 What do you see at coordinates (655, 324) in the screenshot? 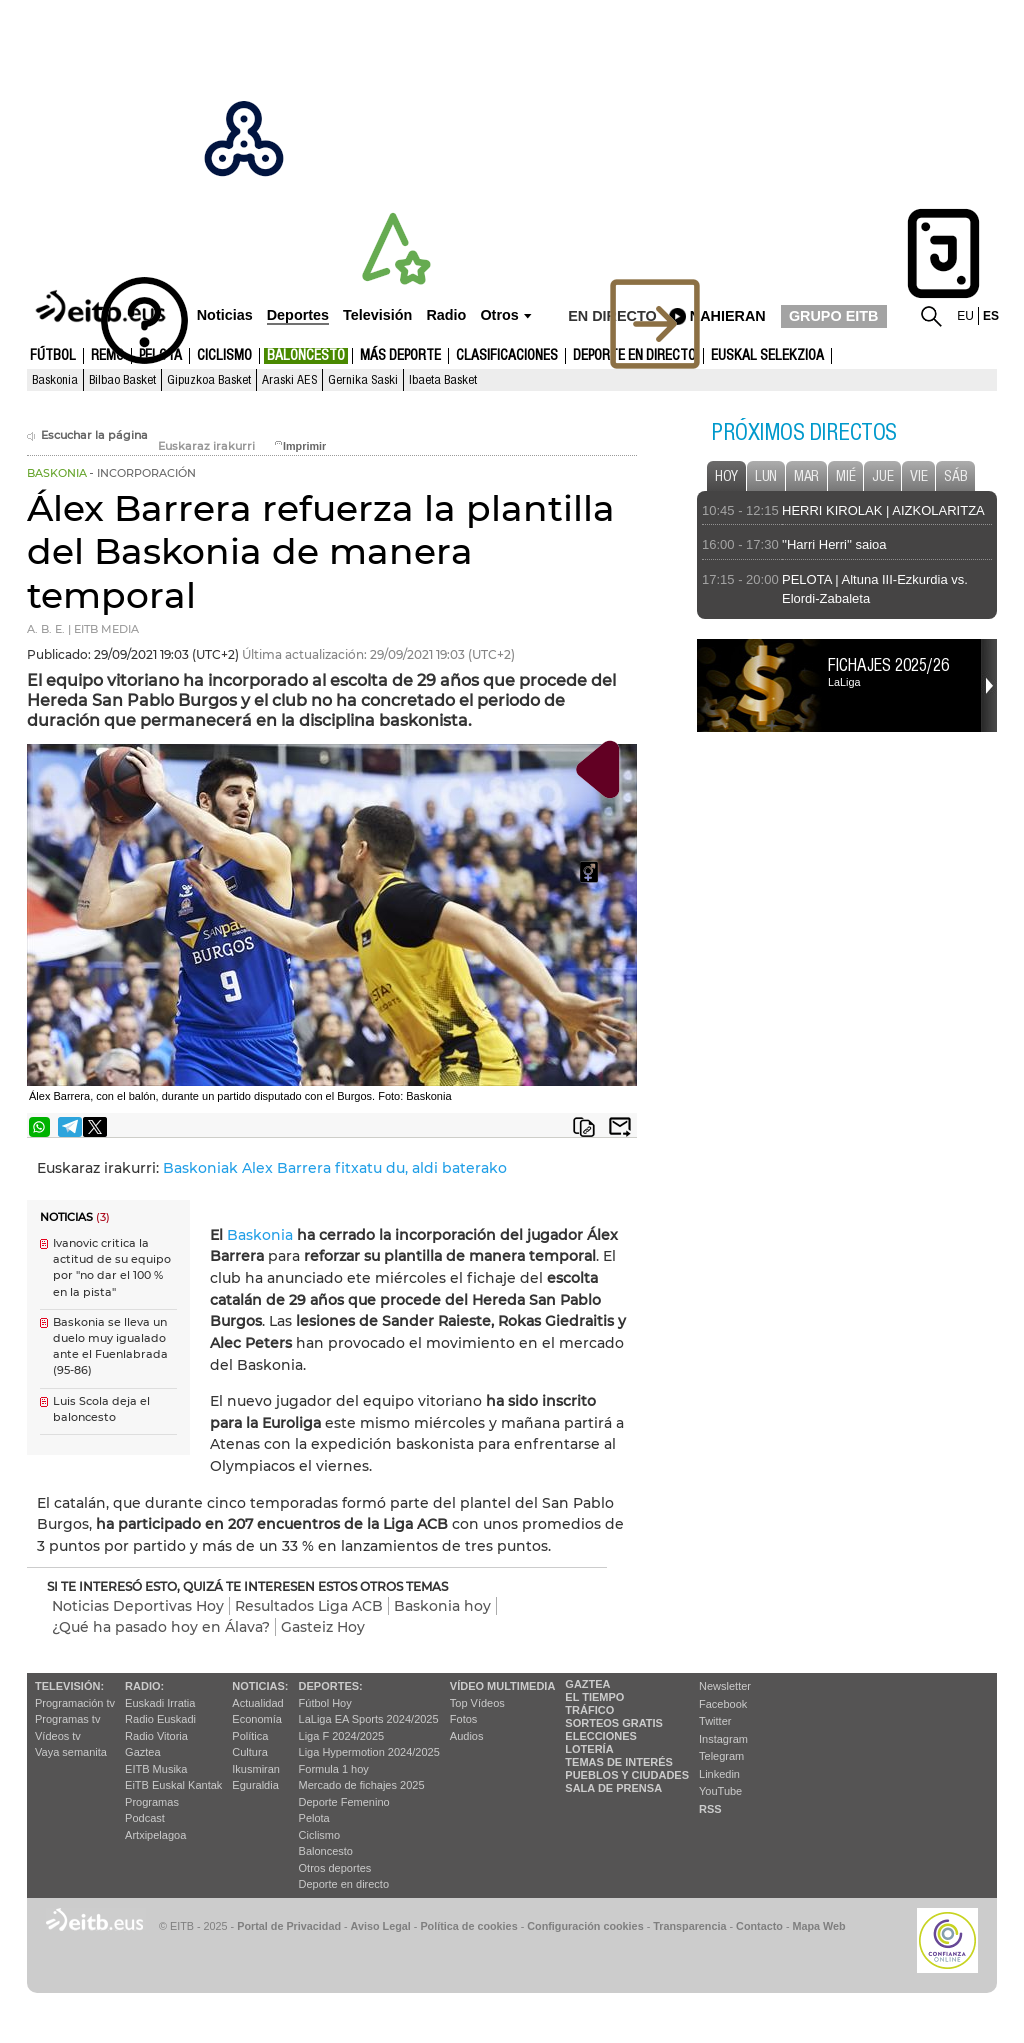
I see `navigate to the next item or screen` at bounding box center [655, 324].